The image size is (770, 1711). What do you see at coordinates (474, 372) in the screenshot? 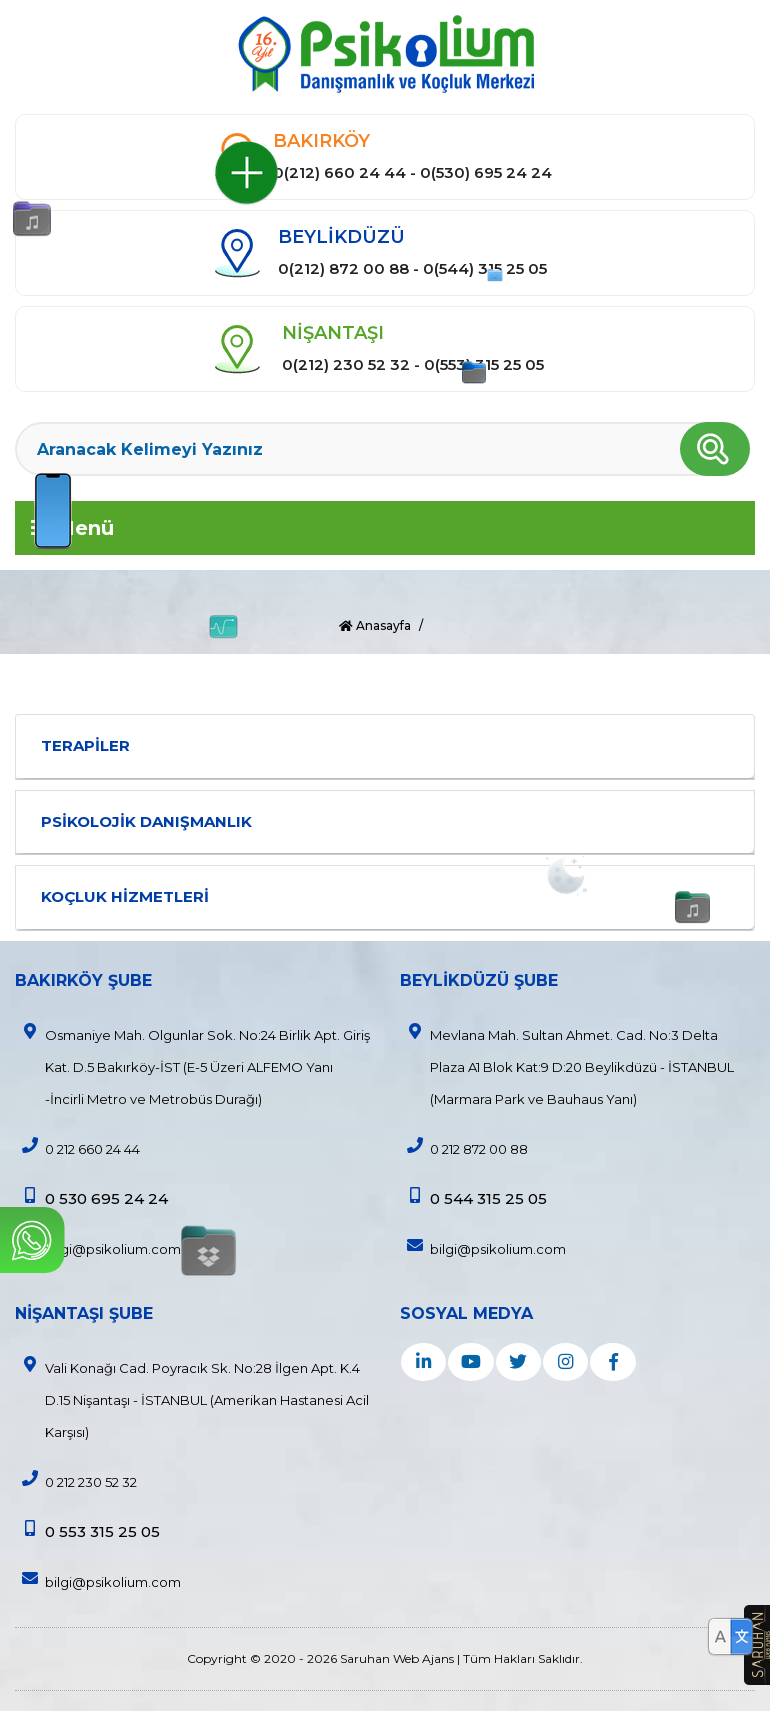
I see `indicates an open or expanded folder` at bounding box center [474, 372].